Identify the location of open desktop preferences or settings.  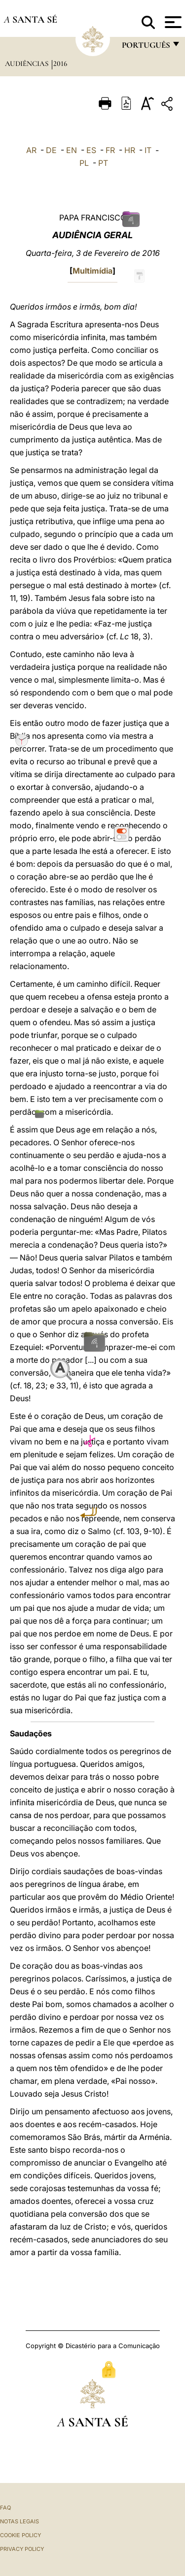
(121, 834).